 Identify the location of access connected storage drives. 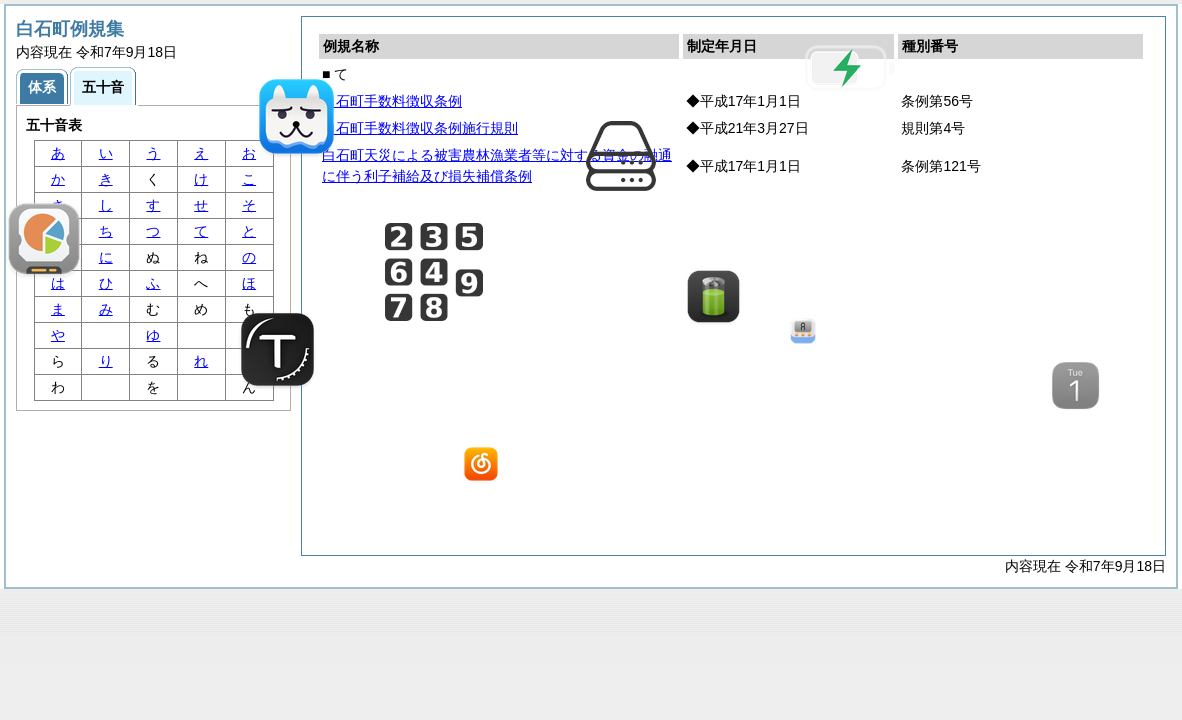
(621, 156).